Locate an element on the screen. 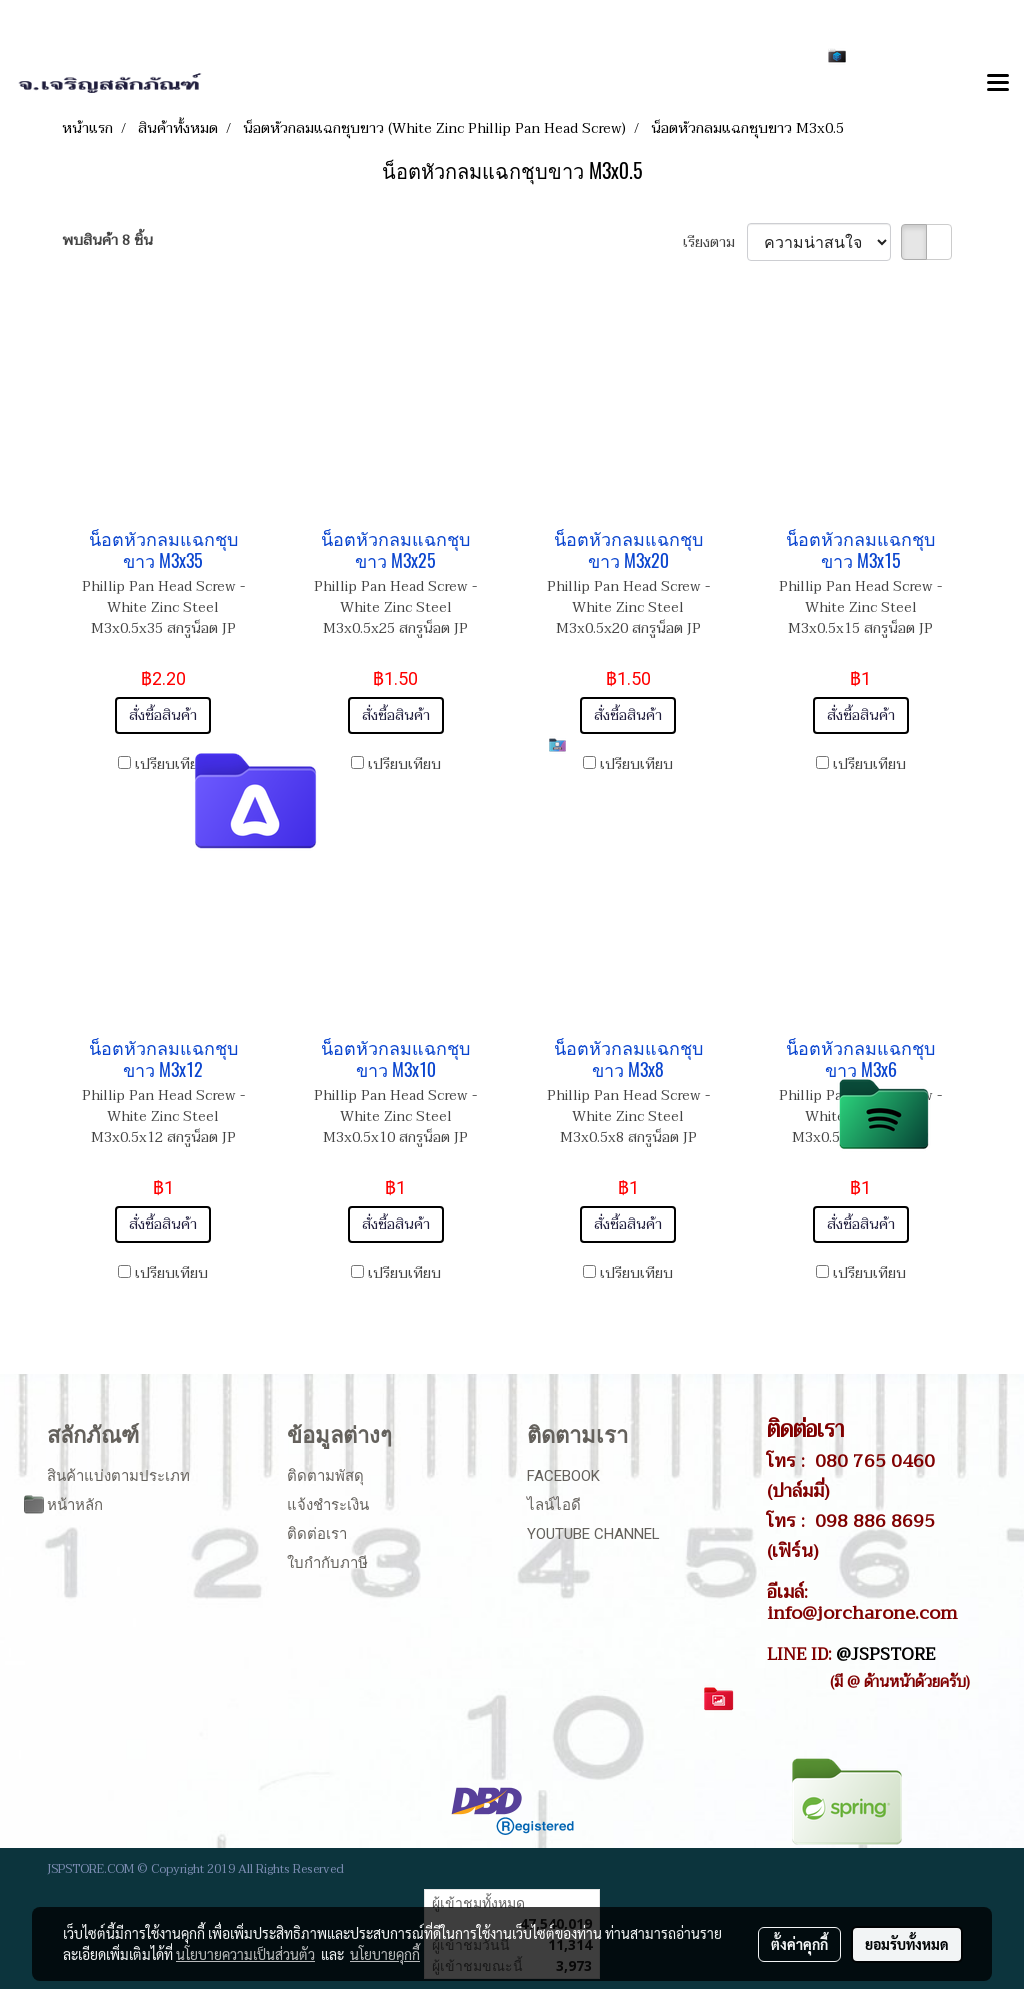 Image resolution: width=1024 pixels, height=1989 pixels. open folder containing aseprite project files is located at coordinates (557, 745).